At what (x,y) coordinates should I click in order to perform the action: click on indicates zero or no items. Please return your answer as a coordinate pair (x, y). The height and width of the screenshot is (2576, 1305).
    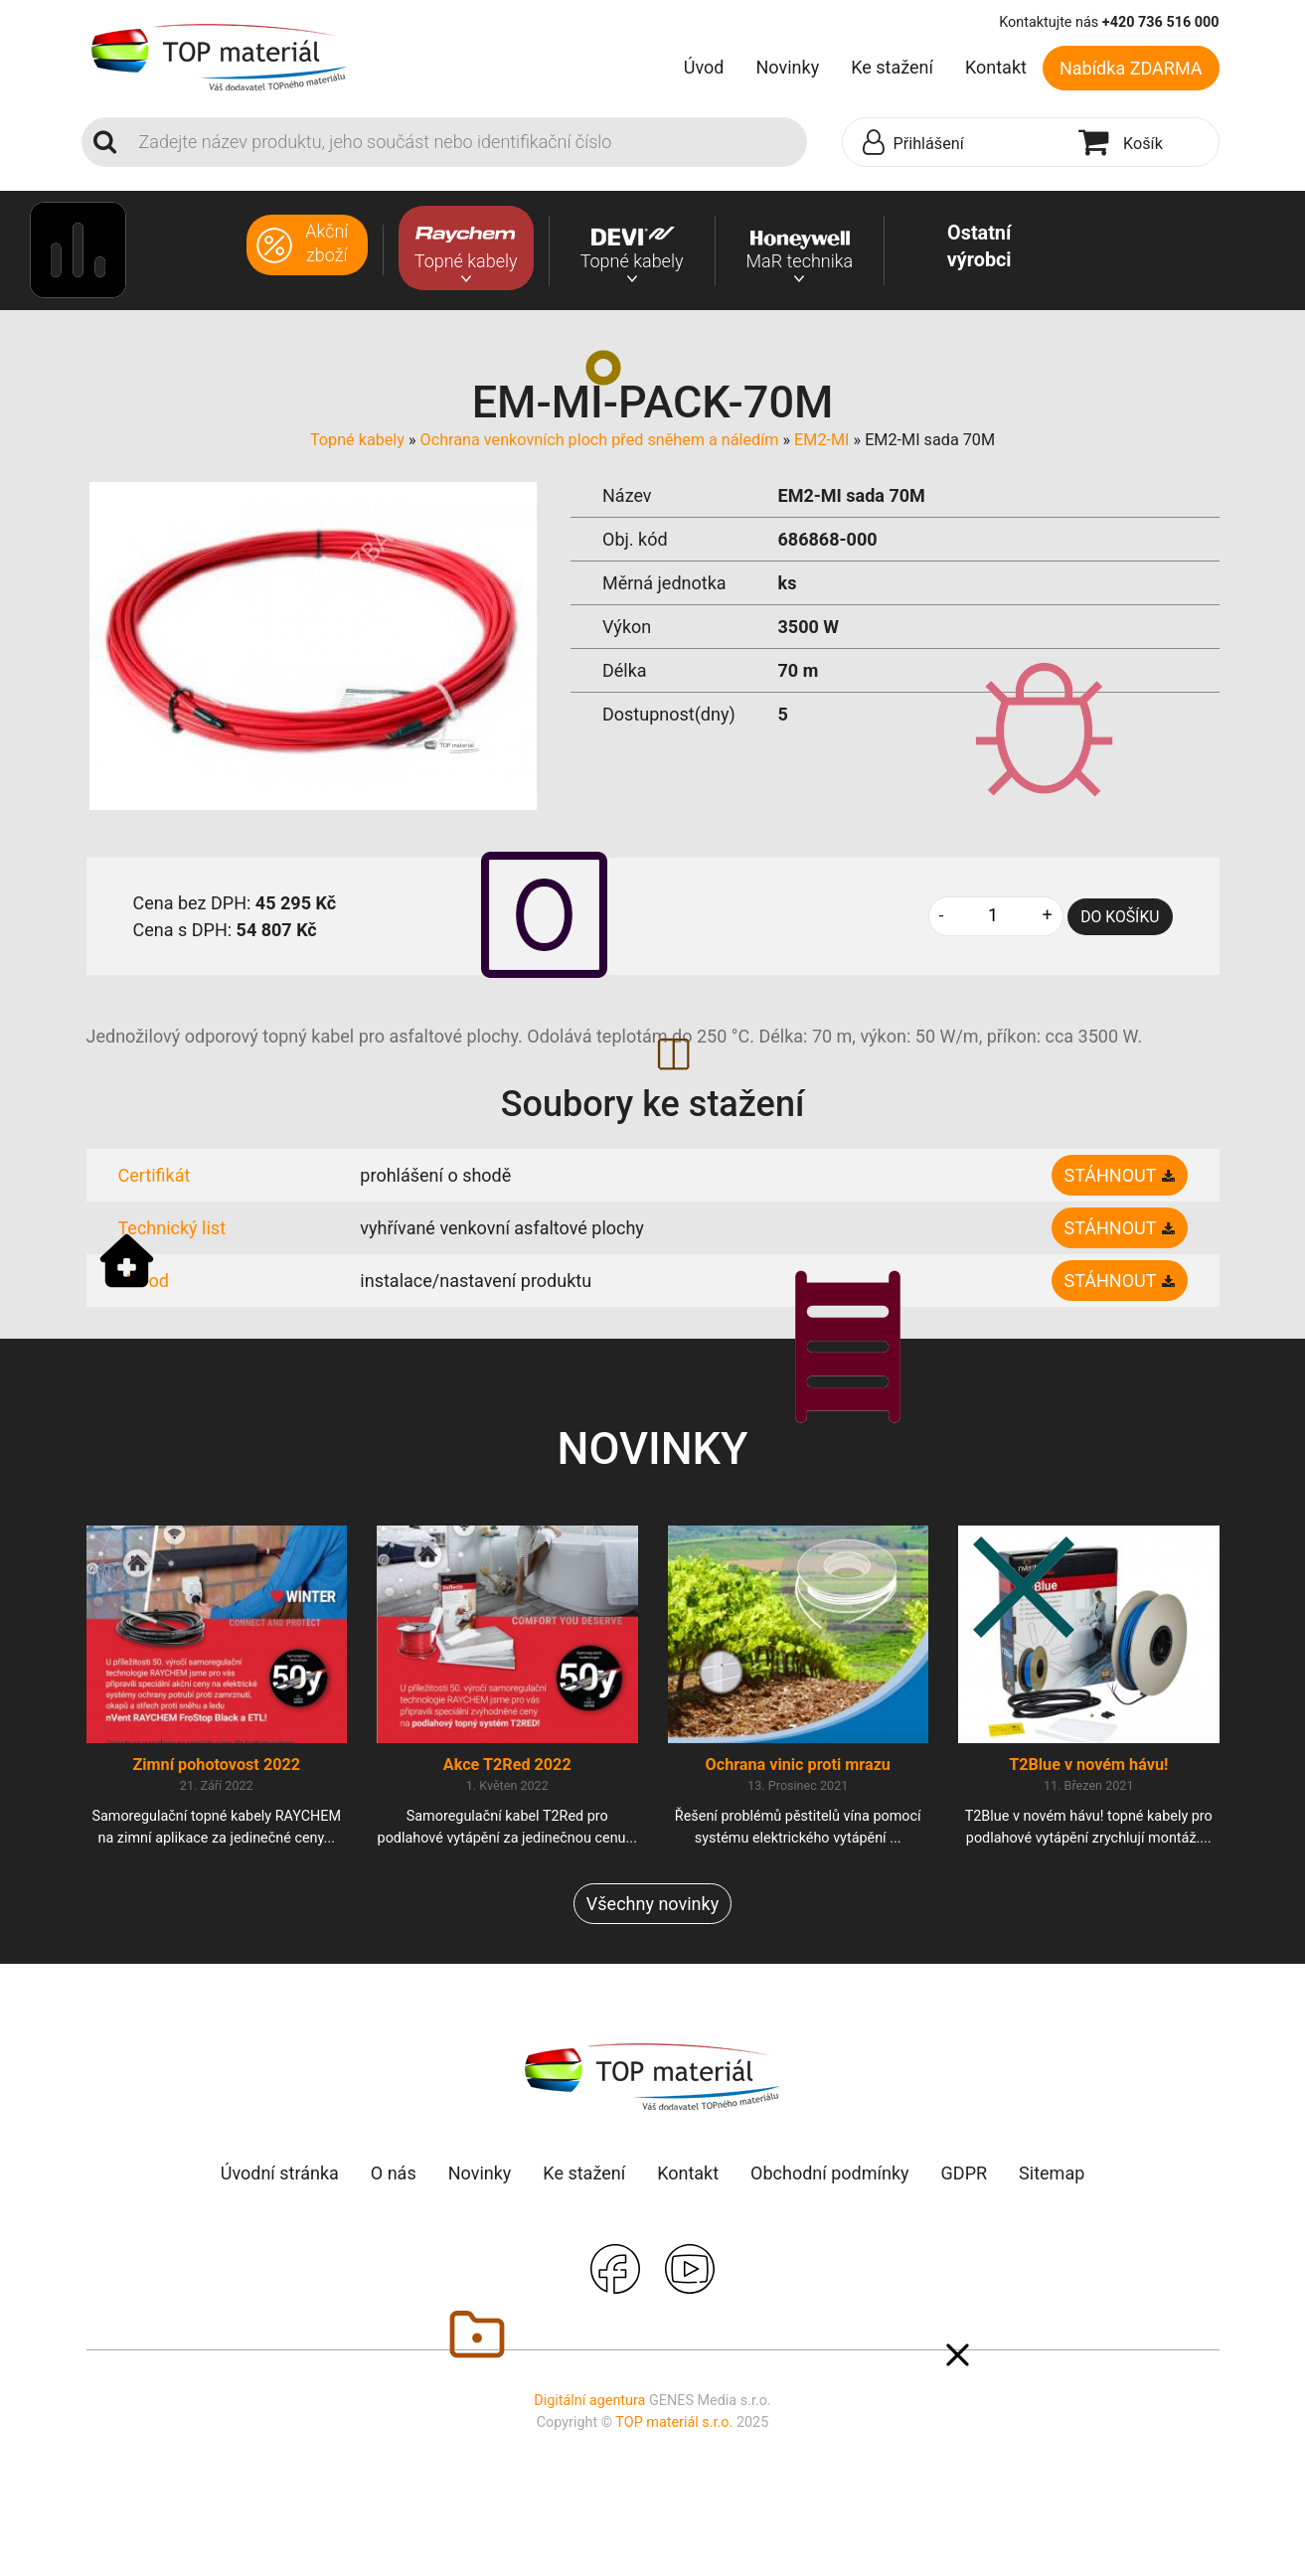
    Looking at the image, I should click on (544, 914).